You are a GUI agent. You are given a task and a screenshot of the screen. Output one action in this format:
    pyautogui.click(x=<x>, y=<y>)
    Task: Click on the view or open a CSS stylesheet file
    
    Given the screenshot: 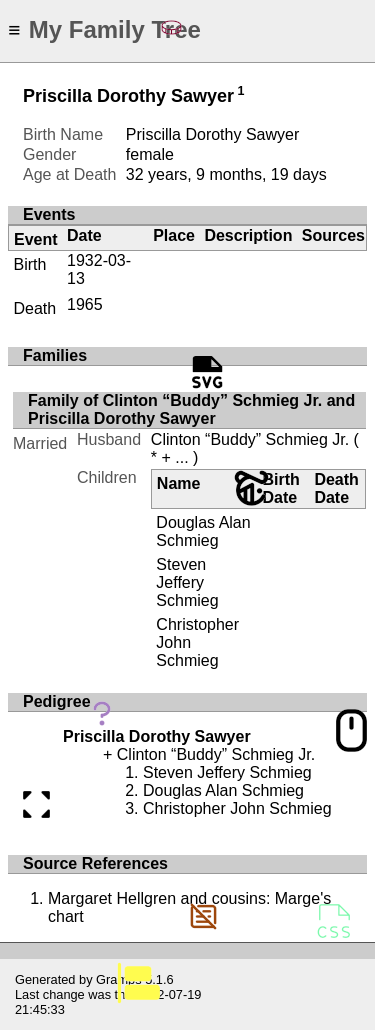 What is the action you would take?
    pyautogui.click(x=334, y=922)
    